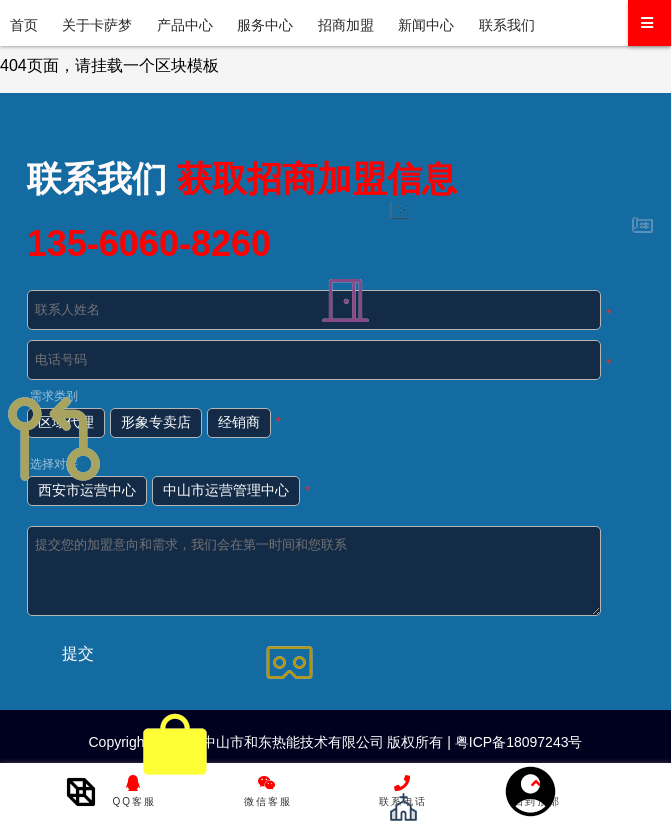 The image size is (671, 826). Describe the element at coordinates (54, 439) in the screenshot. I see `create a new pull request` at that location.